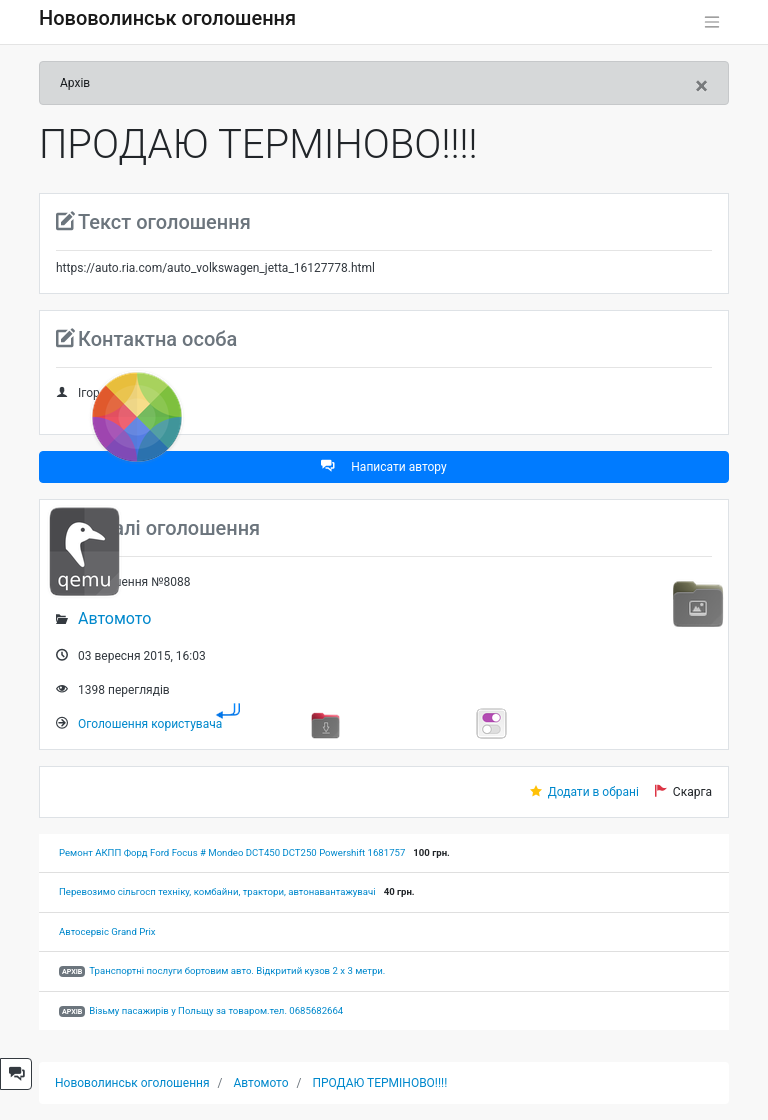 This screenshot has width=768, height=1120. Describe the element at coordinates (491, 723) in the screenshot. I see `open gnome tweaks settings` at that location.